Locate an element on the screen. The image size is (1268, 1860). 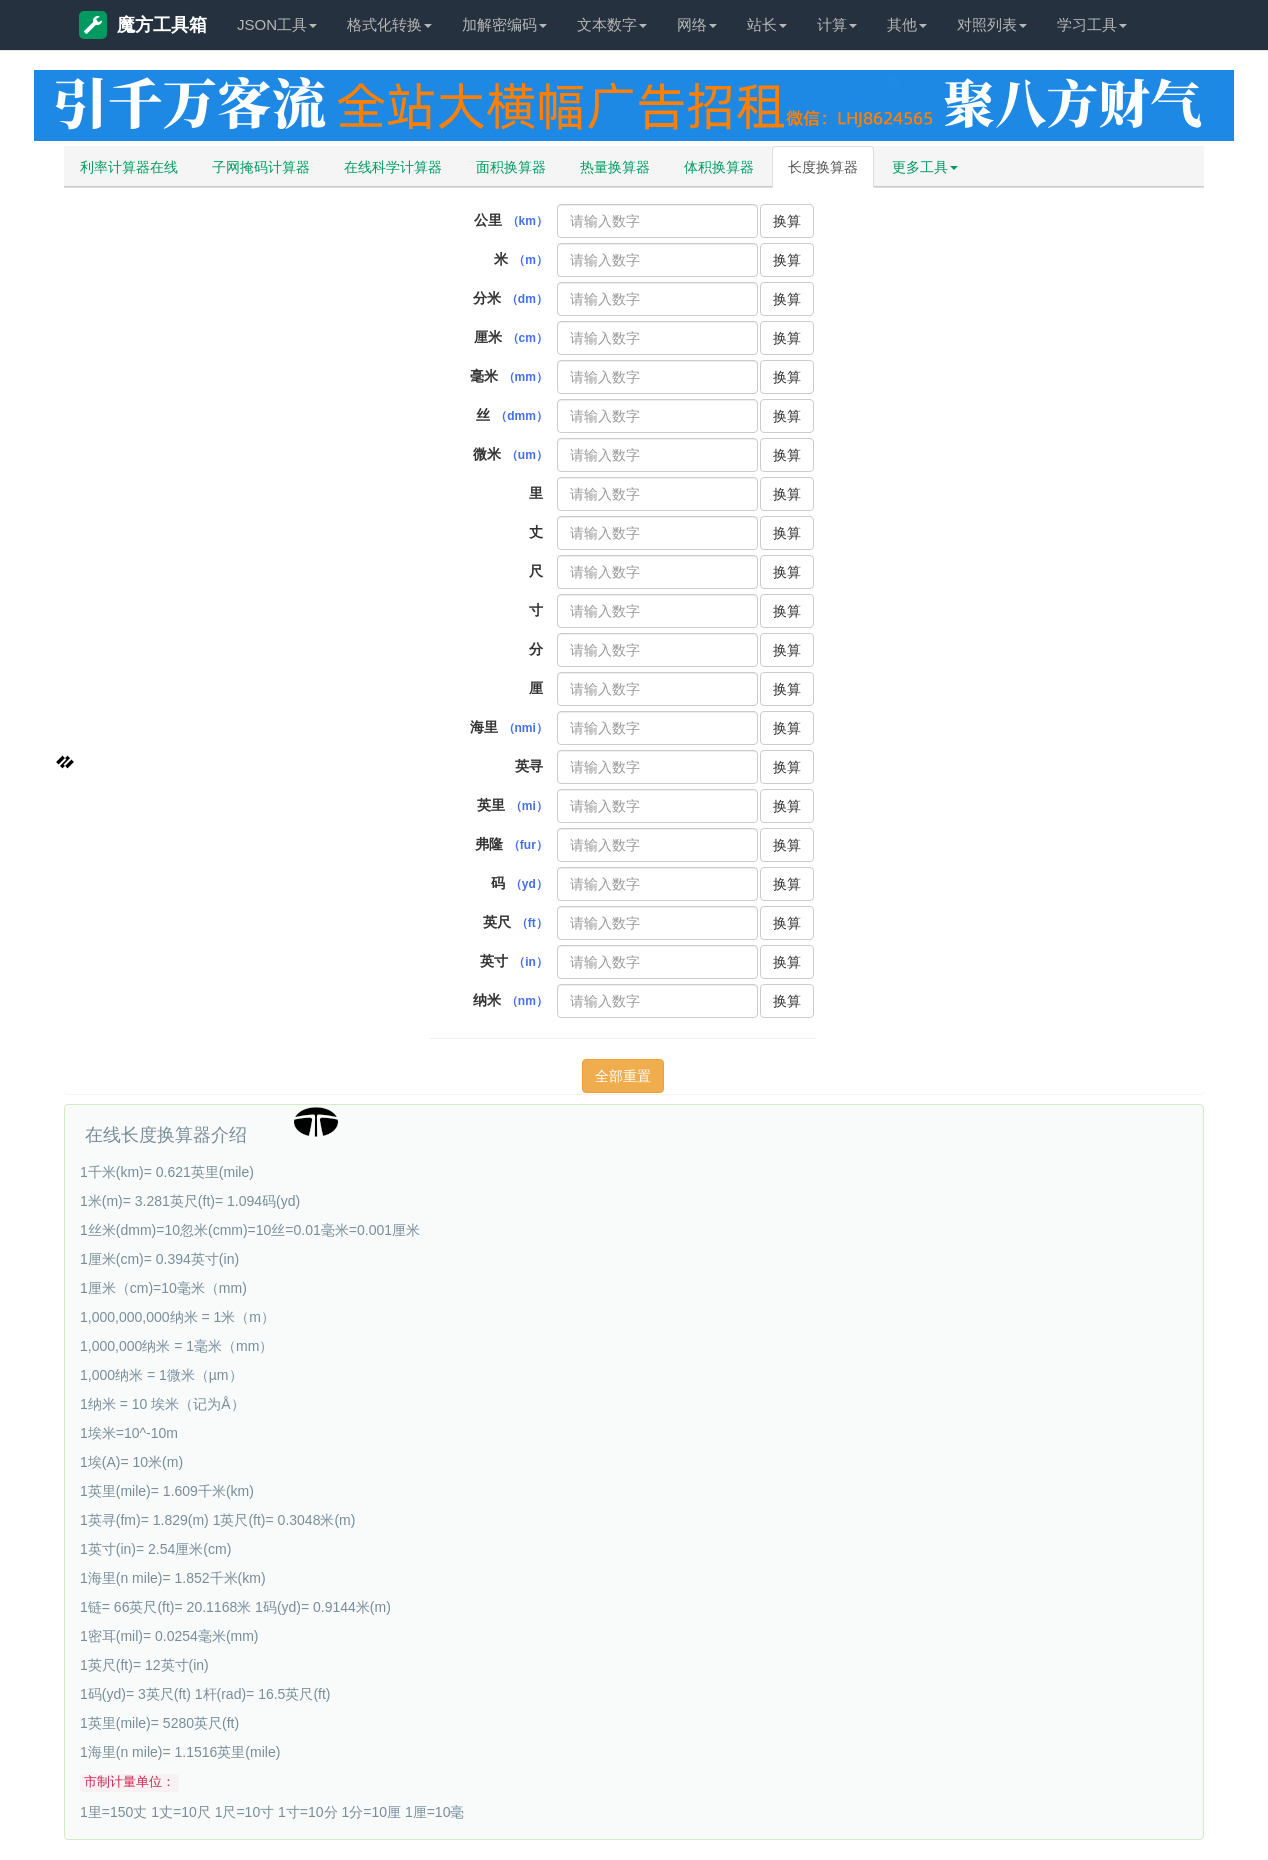
tata group company logo is located at coordinates (316, 1122).